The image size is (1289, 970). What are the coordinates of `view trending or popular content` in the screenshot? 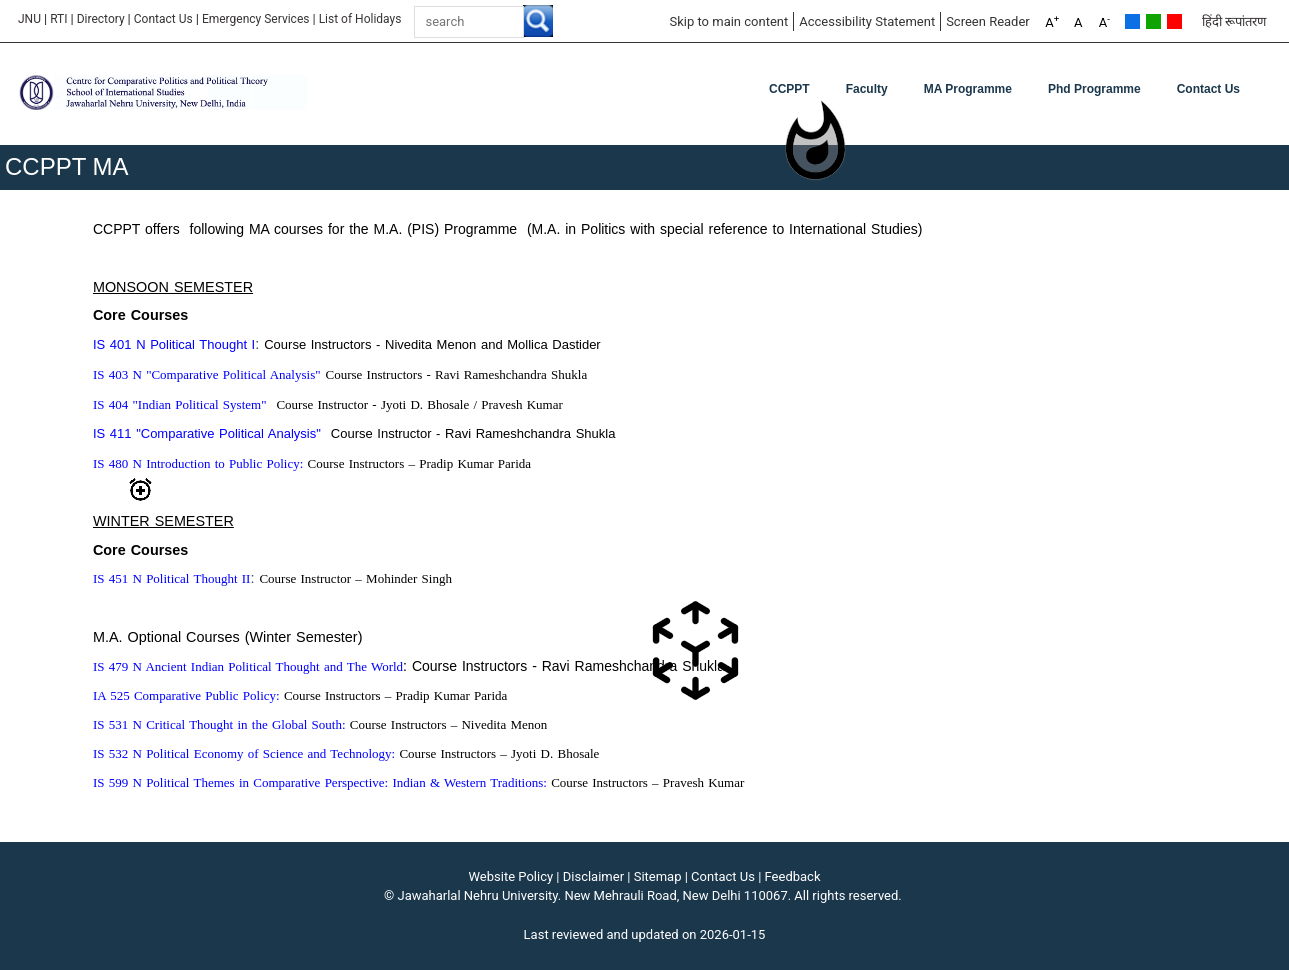 It's located at (815, 142).